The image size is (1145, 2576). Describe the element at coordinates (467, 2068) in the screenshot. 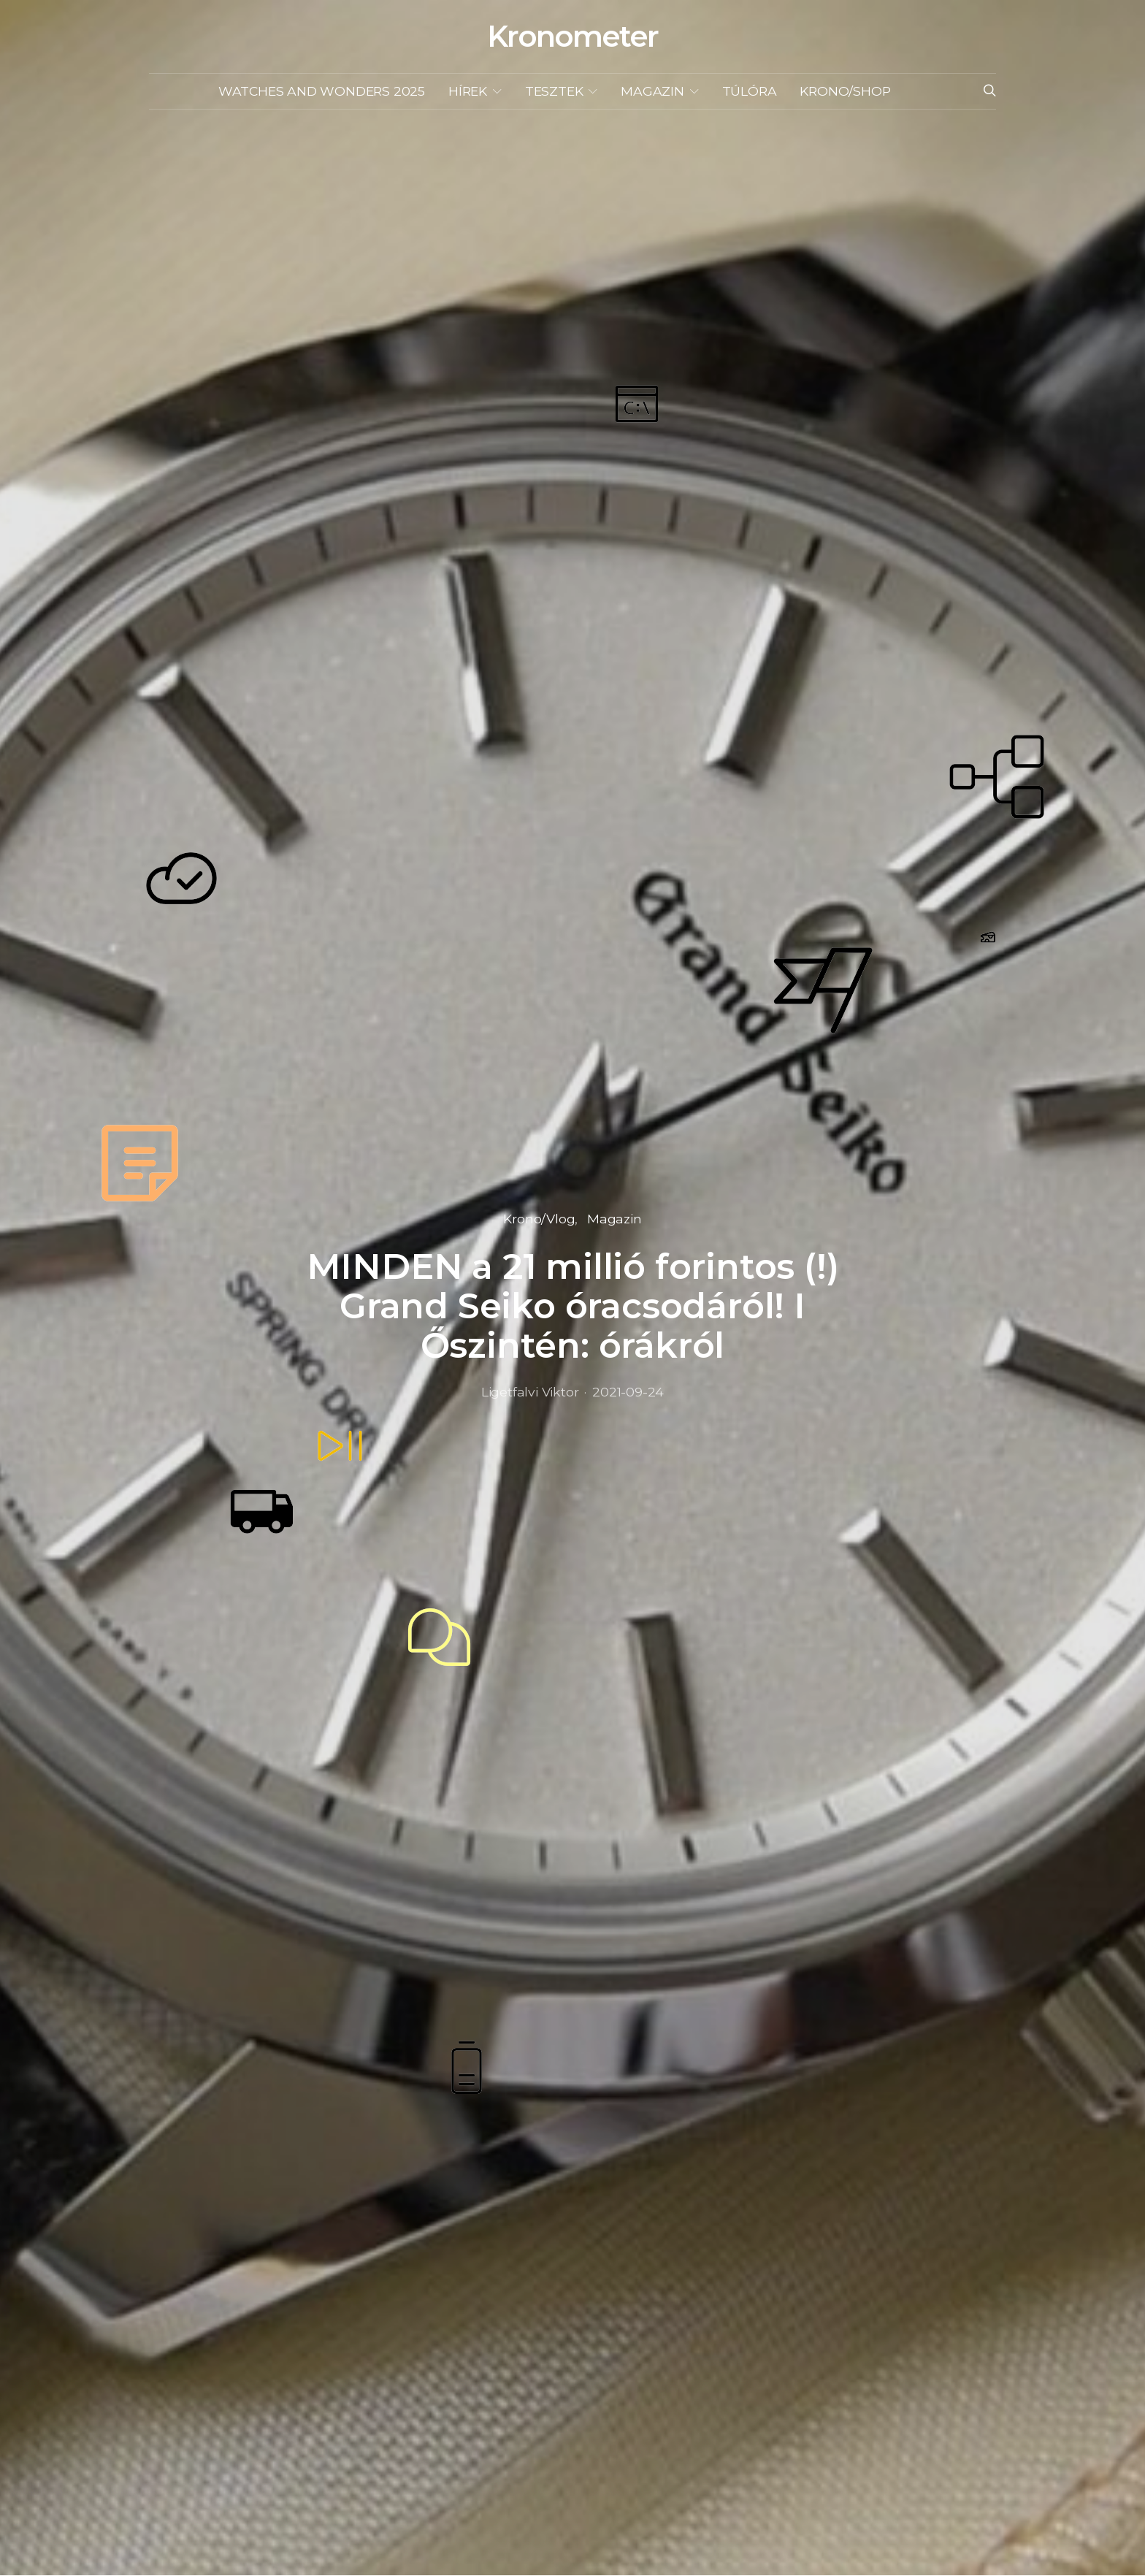

I see `indicates medium battery level` at that location.